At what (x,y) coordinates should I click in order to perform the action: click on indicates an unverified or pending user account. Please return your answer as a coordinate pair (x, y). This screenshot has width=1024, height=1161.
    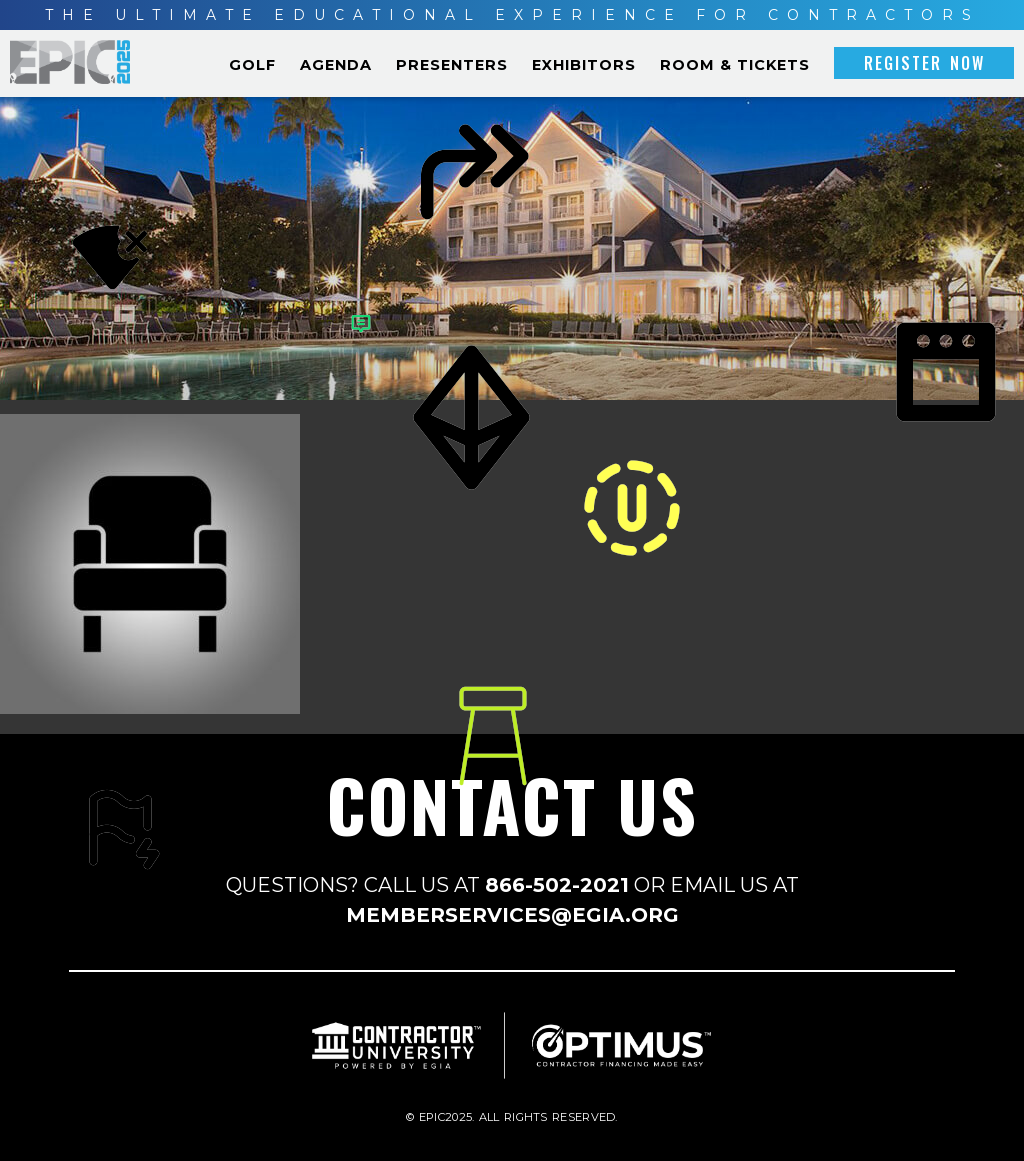
    Looking at the image, I should click on (632, 508).